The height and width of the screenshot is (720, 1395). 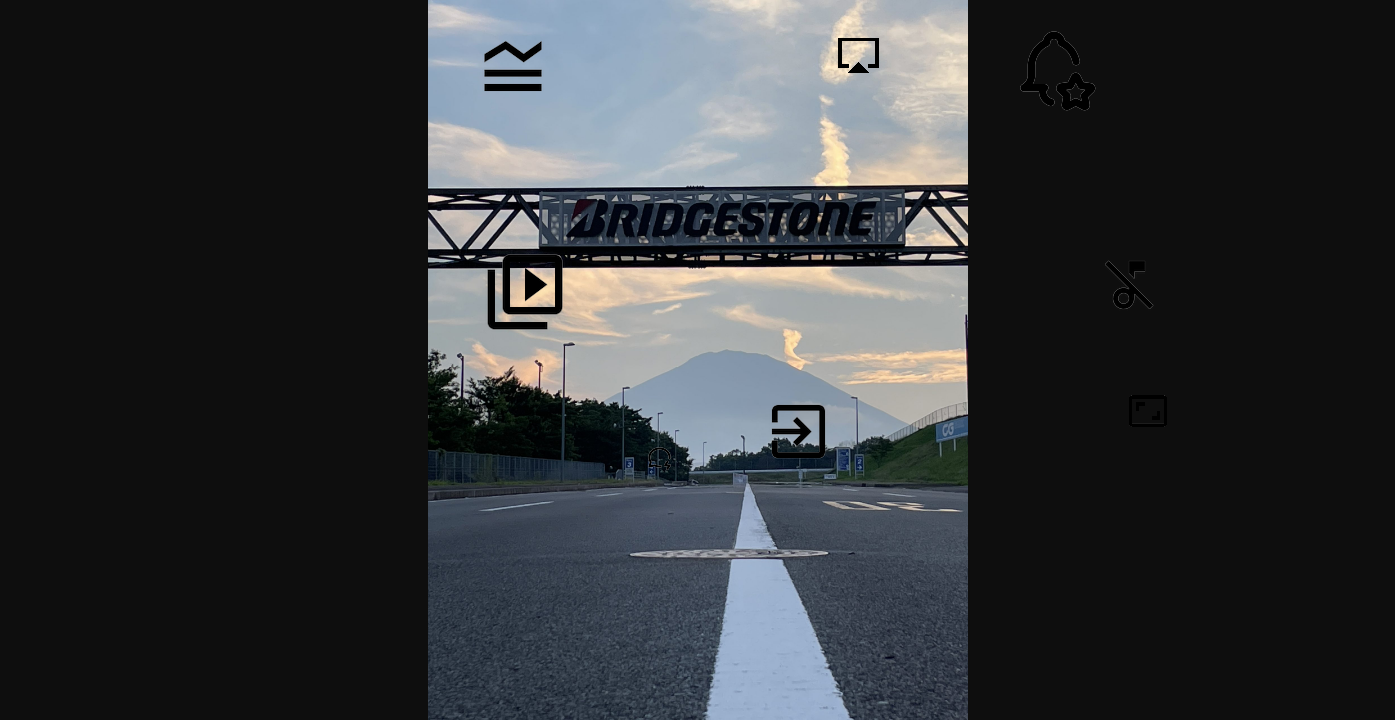 What do you see at coordinates (798, 431) in the screenshot?
I see `log out of the current session` at bounding box center [798, 431].